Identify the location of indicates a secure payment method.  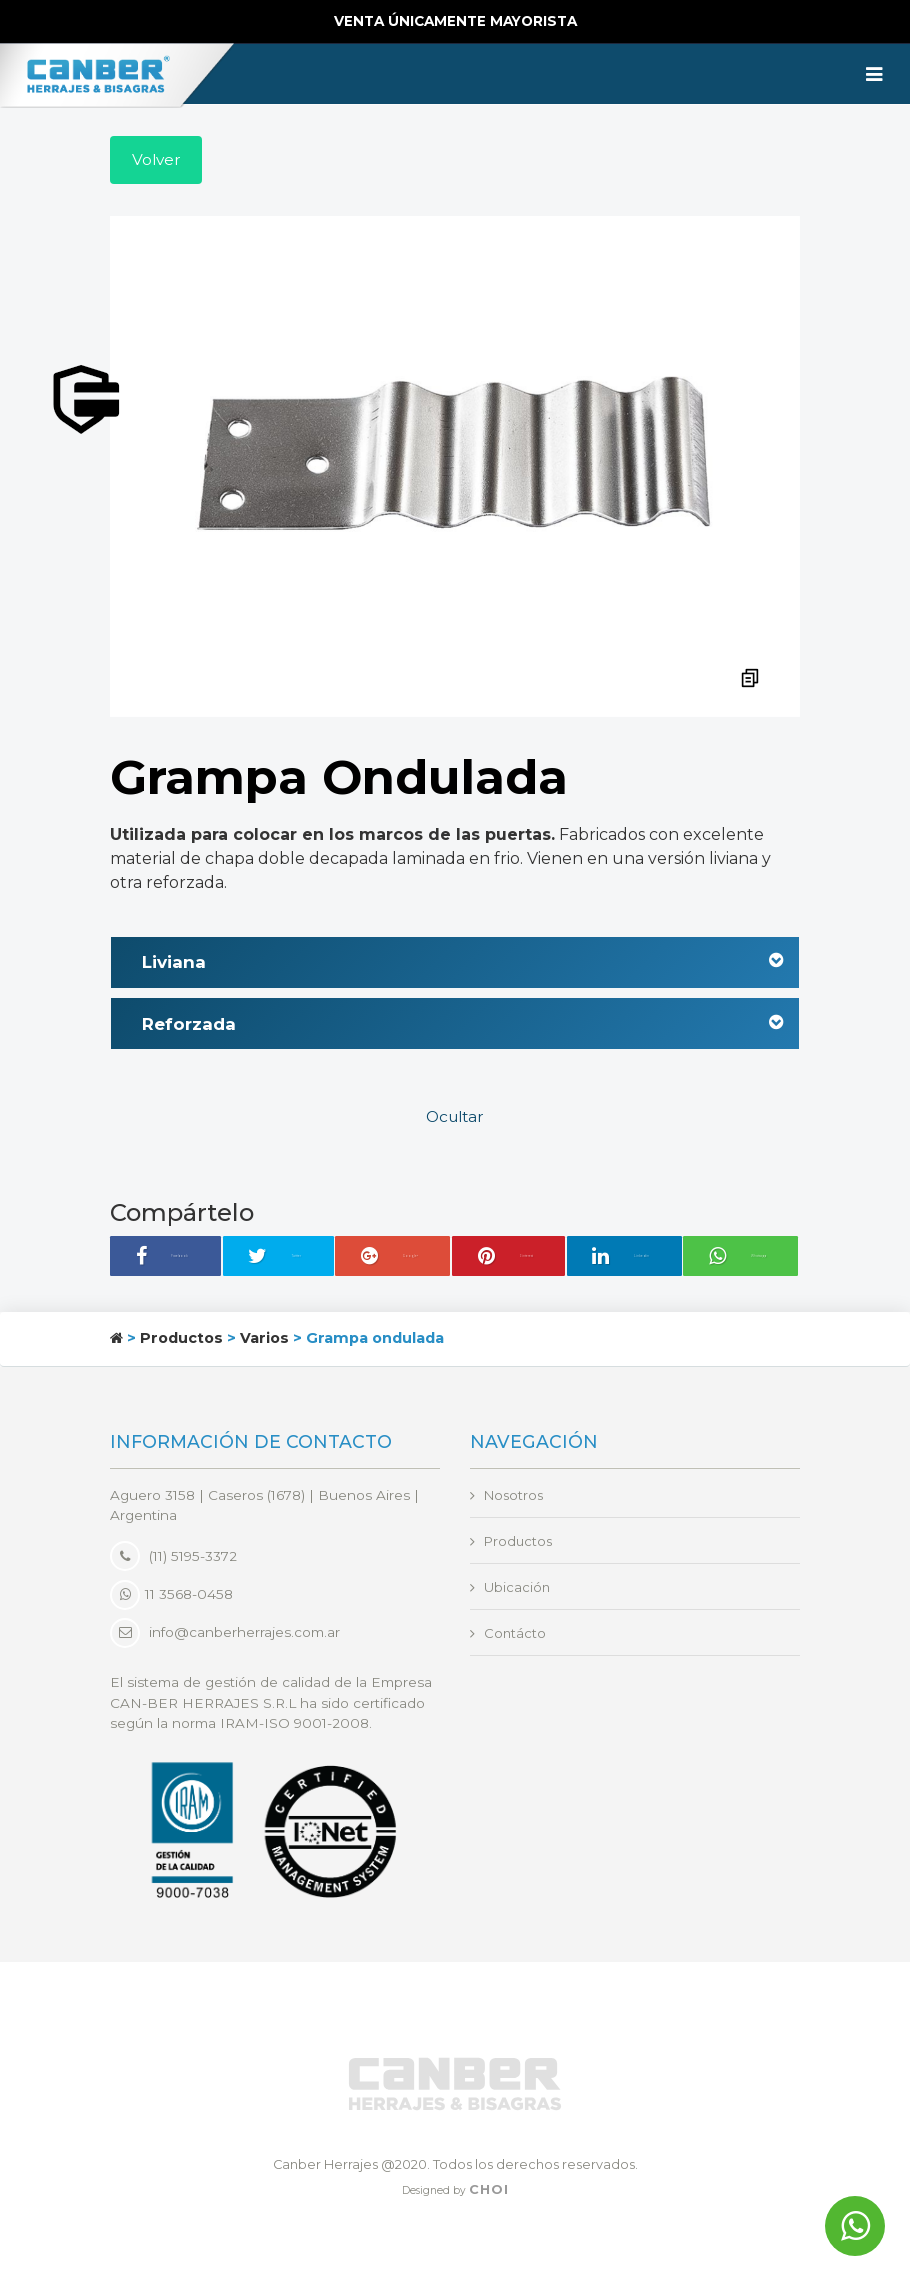
(84, 399).